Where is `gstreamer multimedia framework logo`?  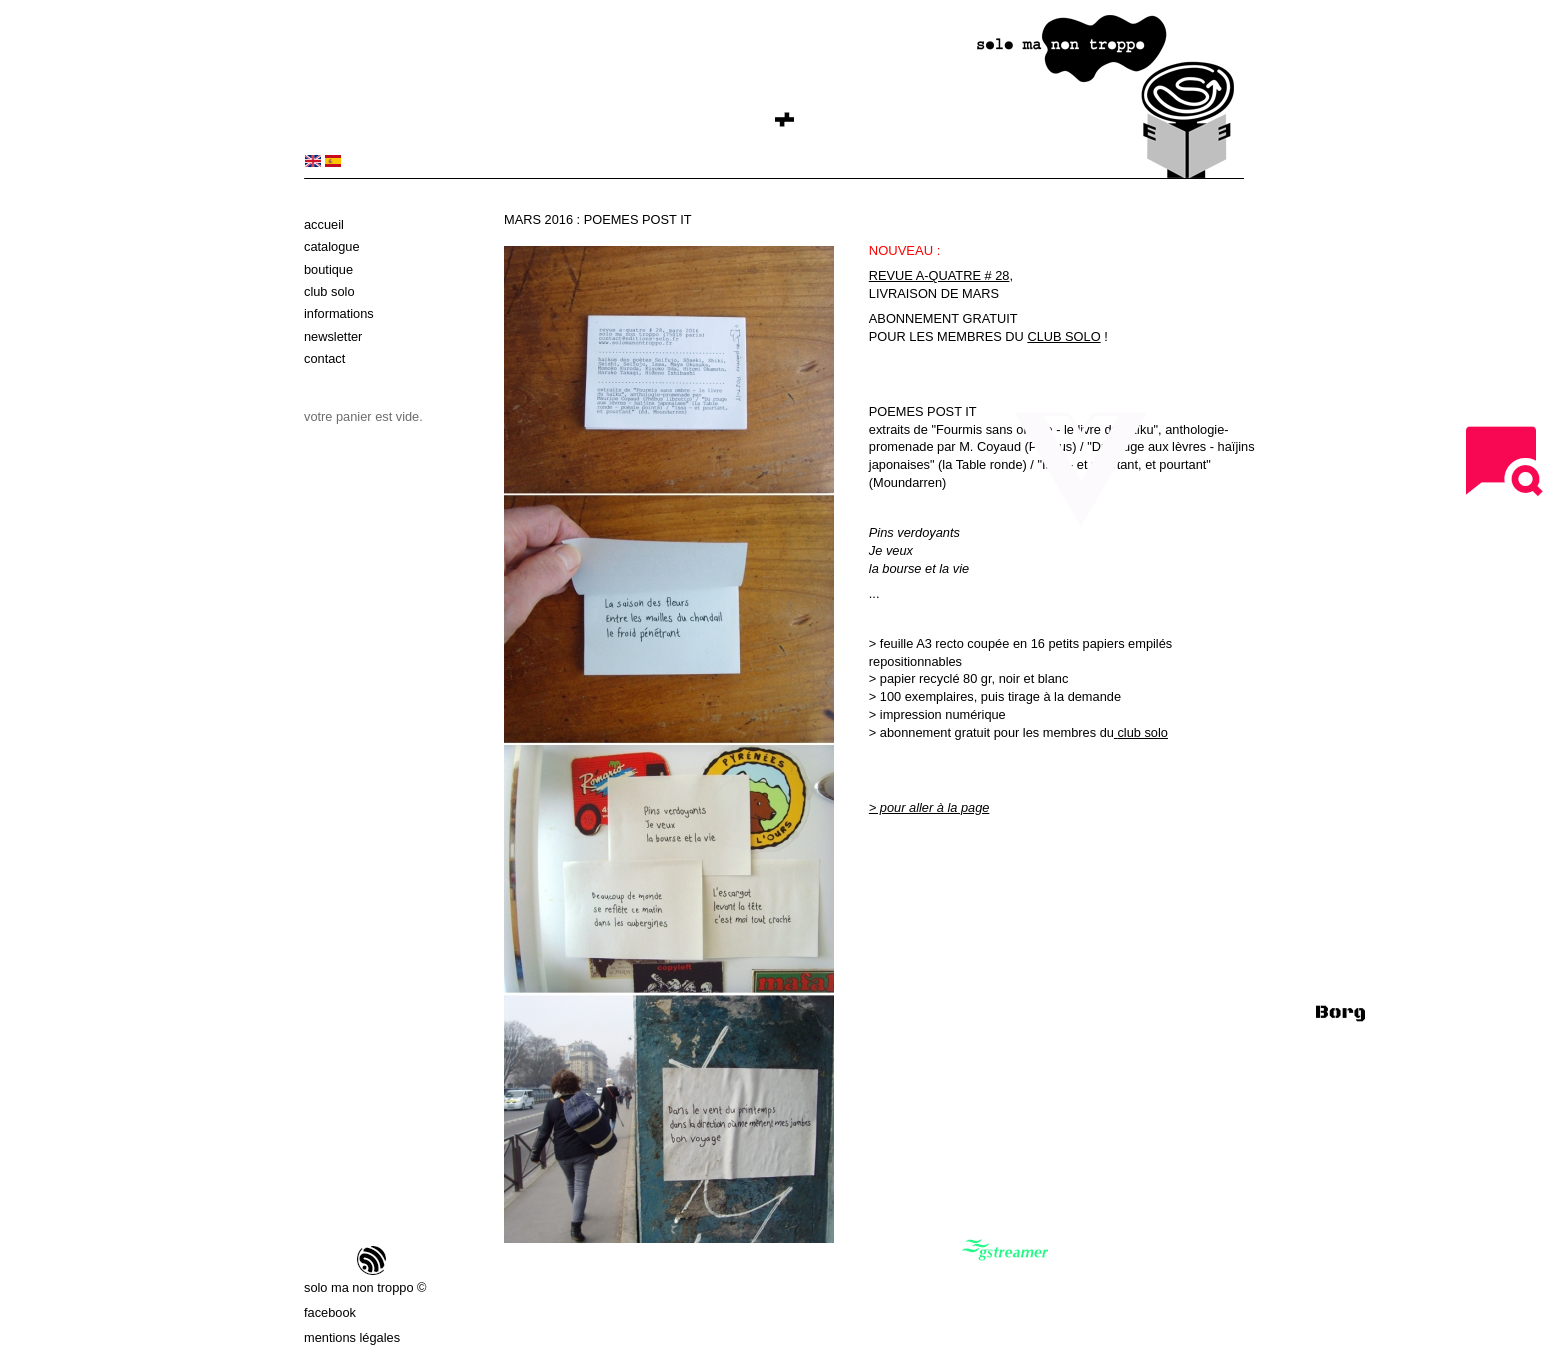
gstreamer multimedia framework logo is located at coordinates (1005, 1250).